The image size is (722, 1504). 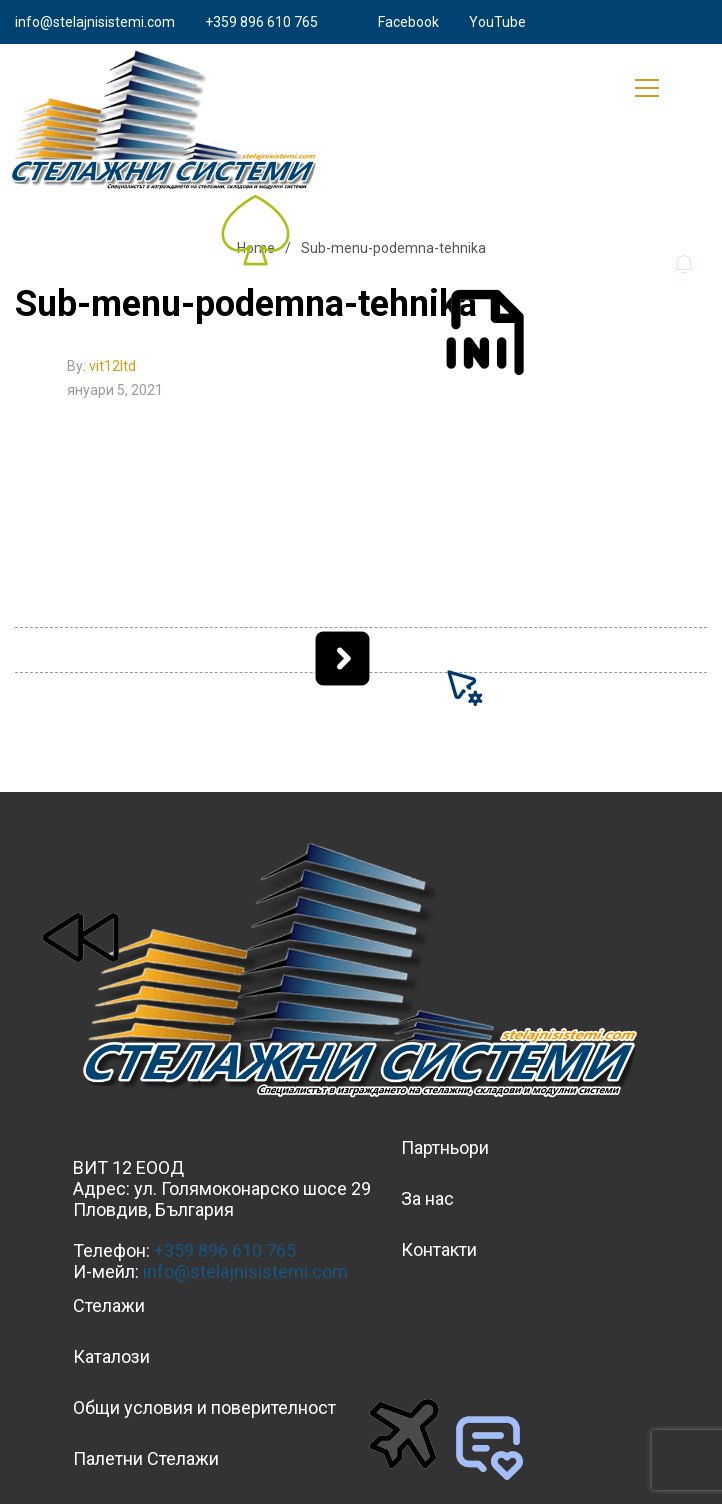 What do you see at coordinates (463, 686) in the screenshot?
I see `adjust cursor or pointer settings` at bounding box center [463, 686].